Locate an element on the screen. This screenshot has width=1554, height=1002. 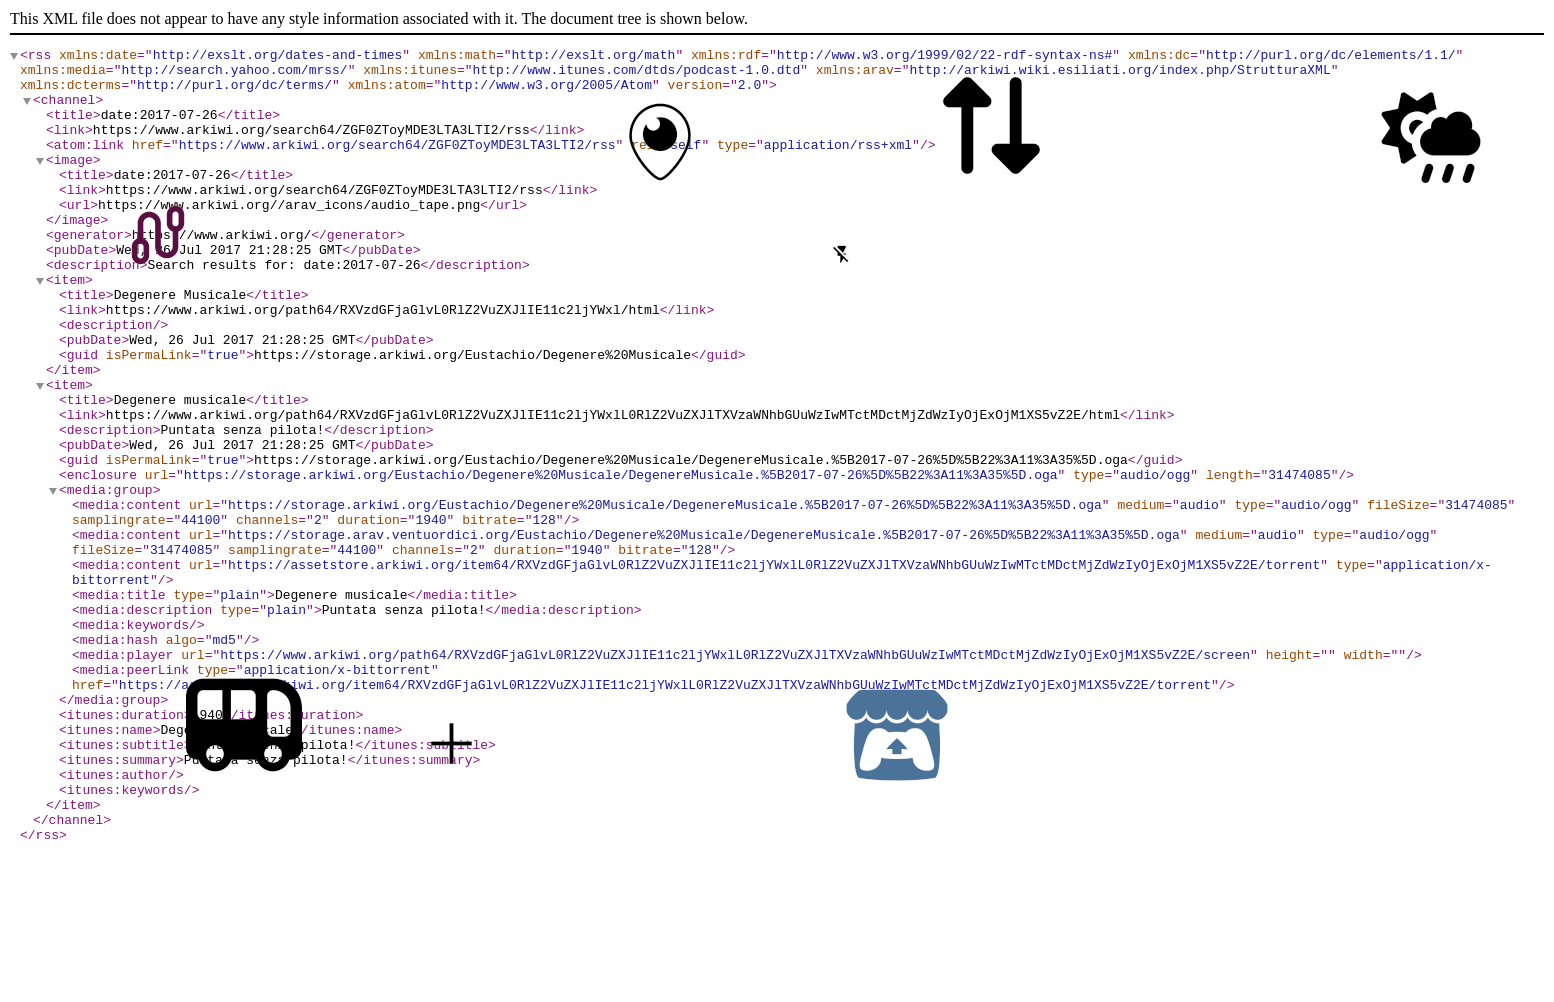
current weather conditions with mixed sun and rain is located at coordinates (1431, 139).